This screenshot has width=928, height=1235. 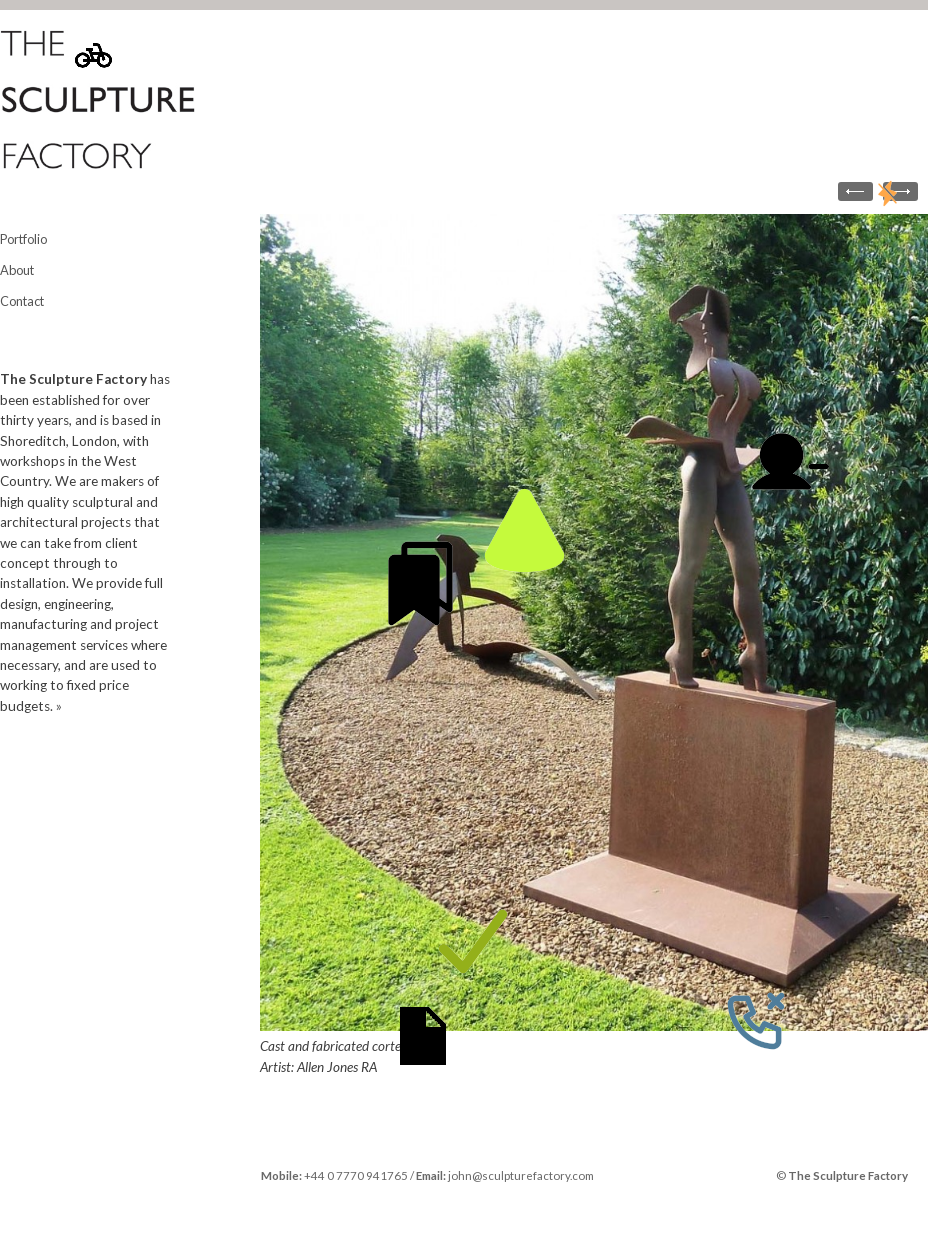 I want to click on view your saved bookmarks, so click(x=420, y=583).